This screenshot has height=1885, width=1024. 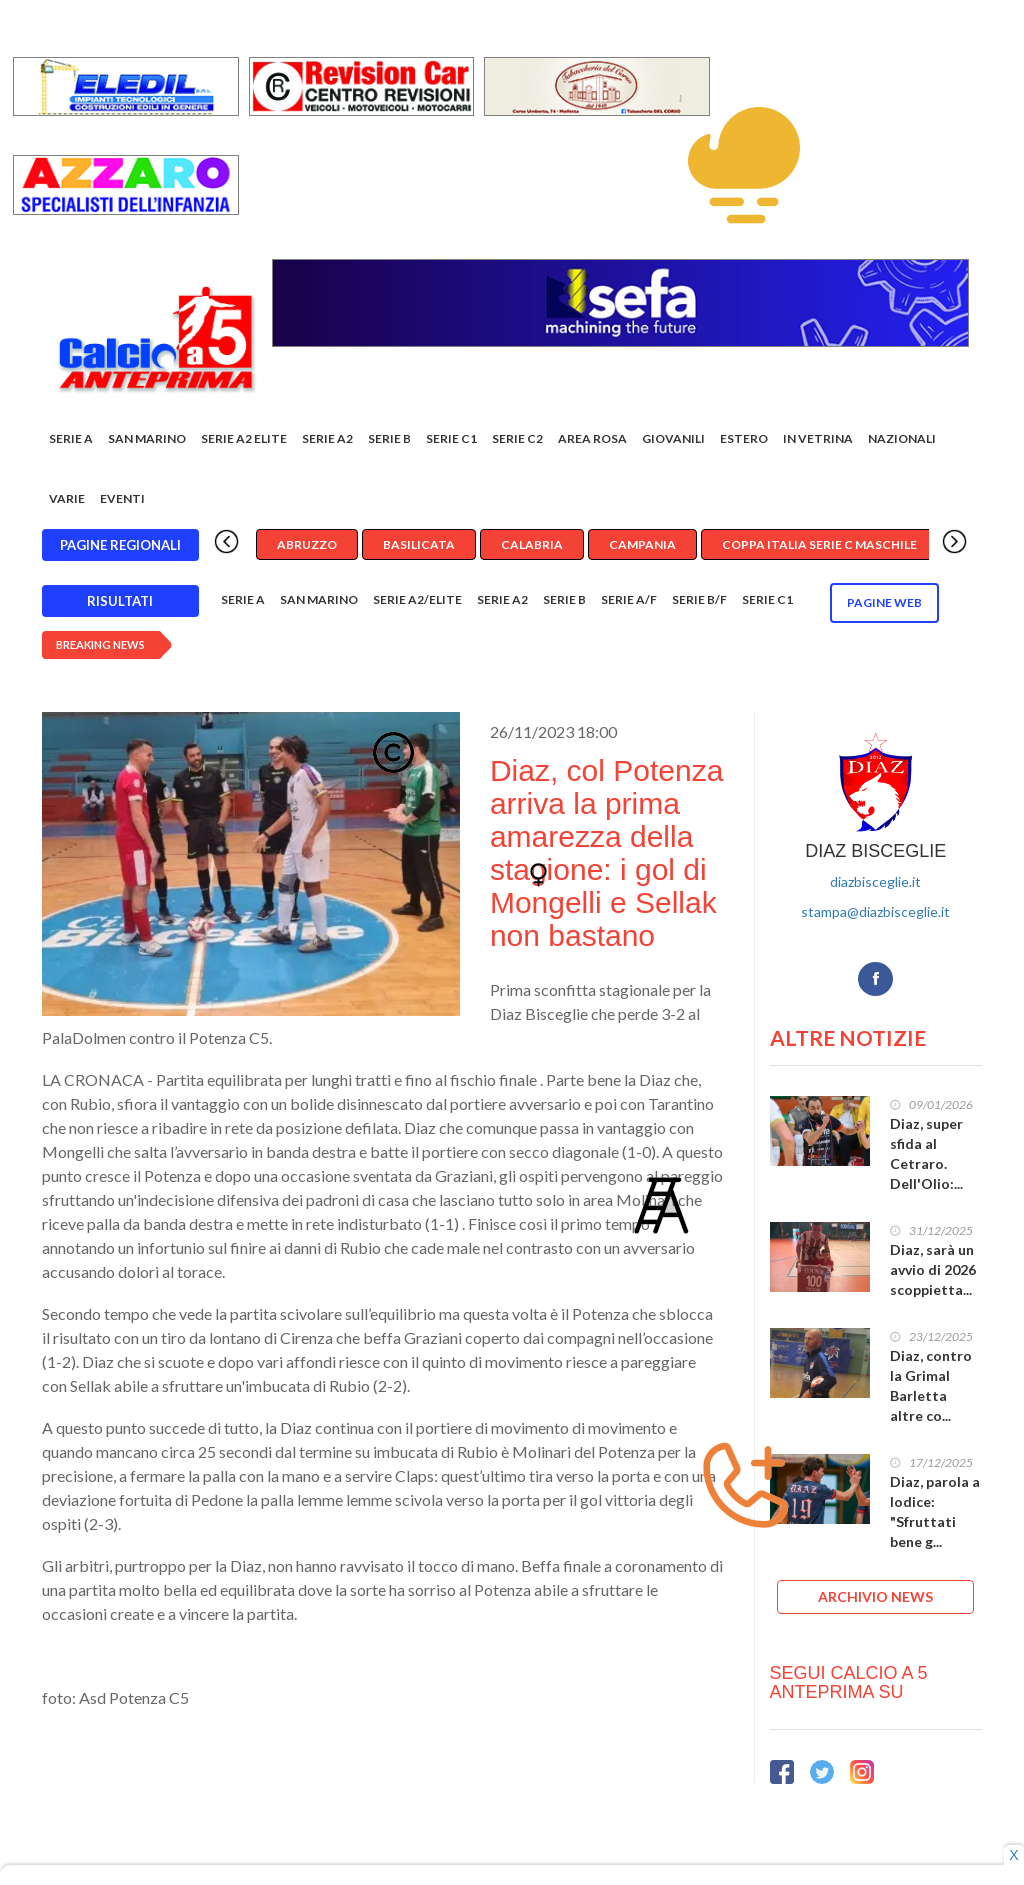 What do you see at coordinates (538, 874) in the screenshot?
I see `indicates female gender option` at bounding box center [538, 874].